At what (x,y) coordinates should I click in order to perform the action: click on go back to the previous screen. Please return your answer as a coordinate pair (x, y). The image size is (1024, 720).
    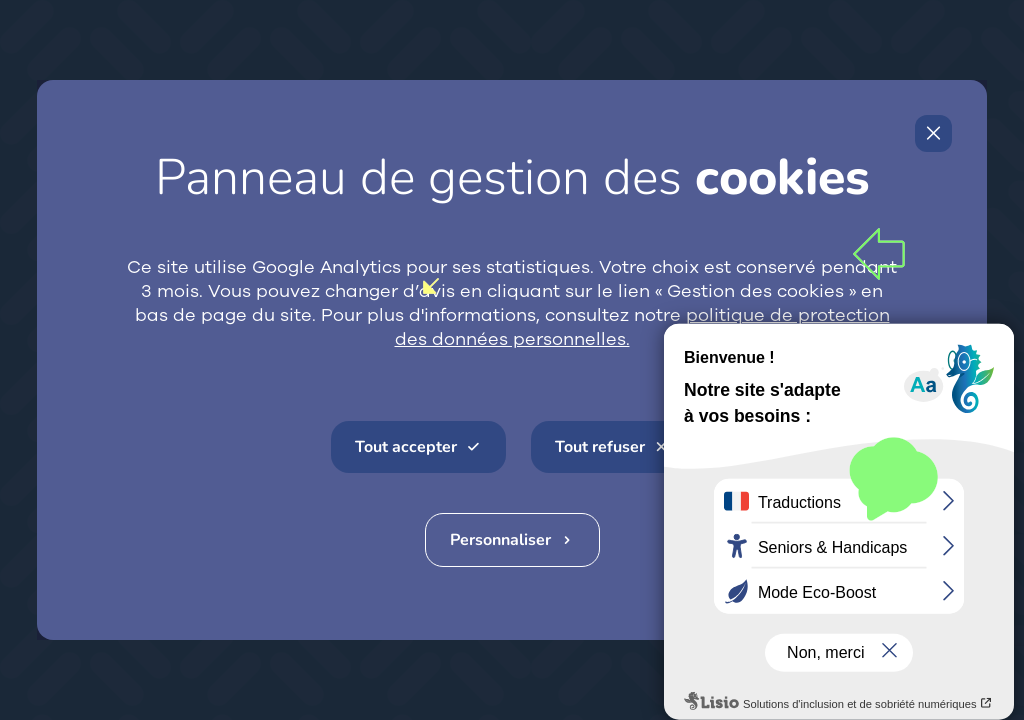
    Looking at the image, I should click on (881, 254).